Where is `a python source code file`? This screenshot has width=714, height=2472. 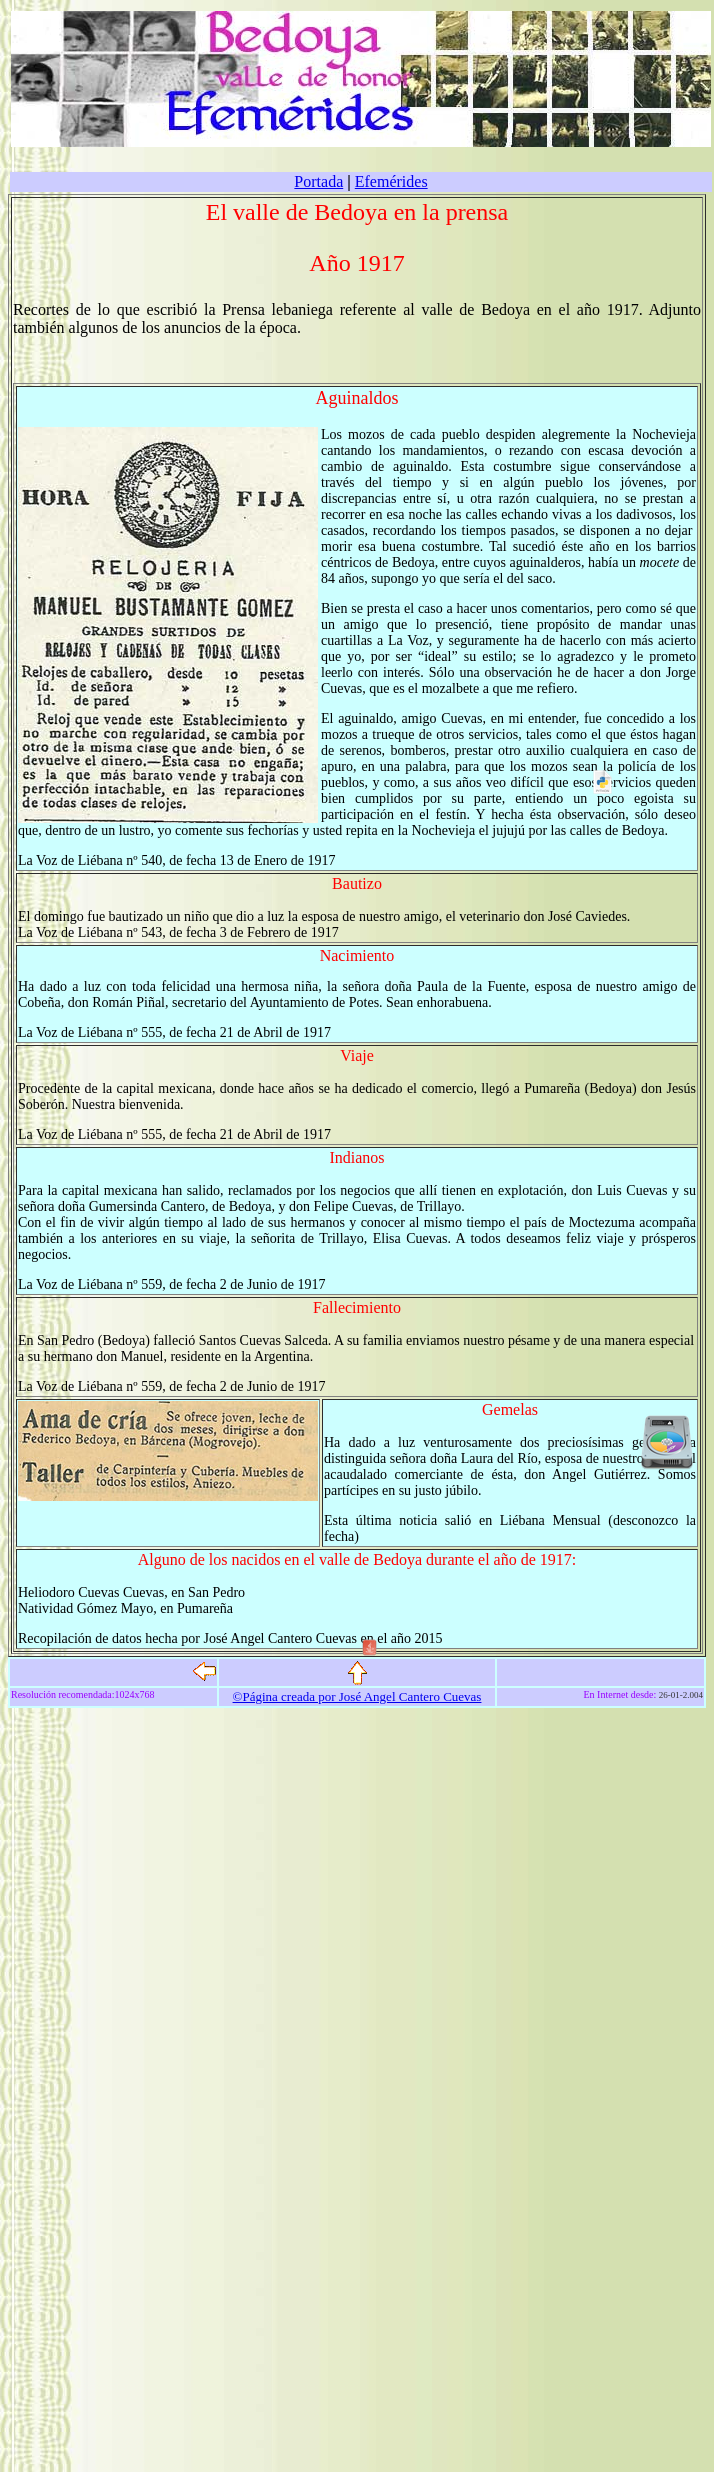 a python source code file is located at coordinates (602, 782).